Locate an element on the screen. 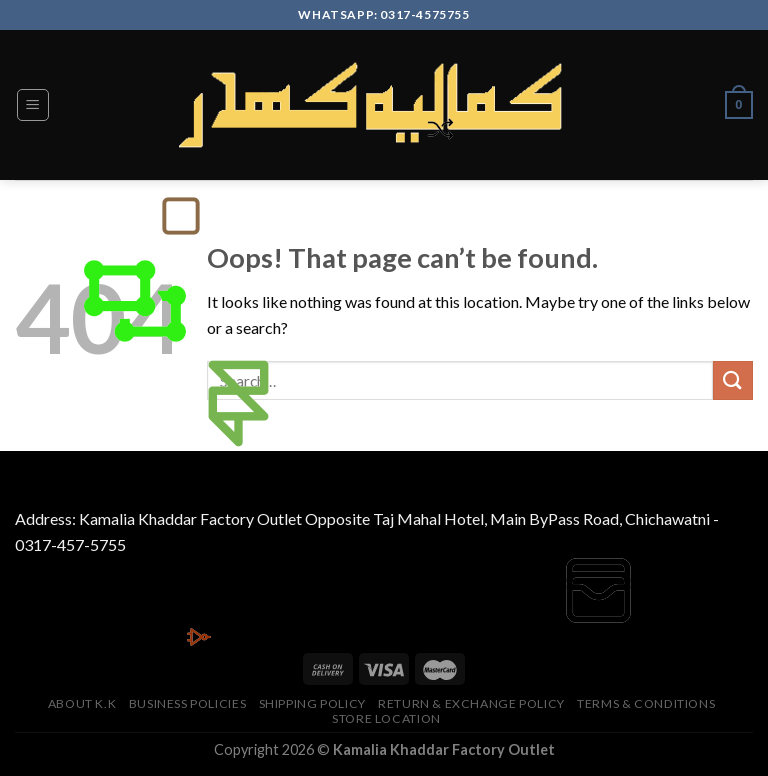  access your digital wallet and payment cards is located at coordinates (598, 590).